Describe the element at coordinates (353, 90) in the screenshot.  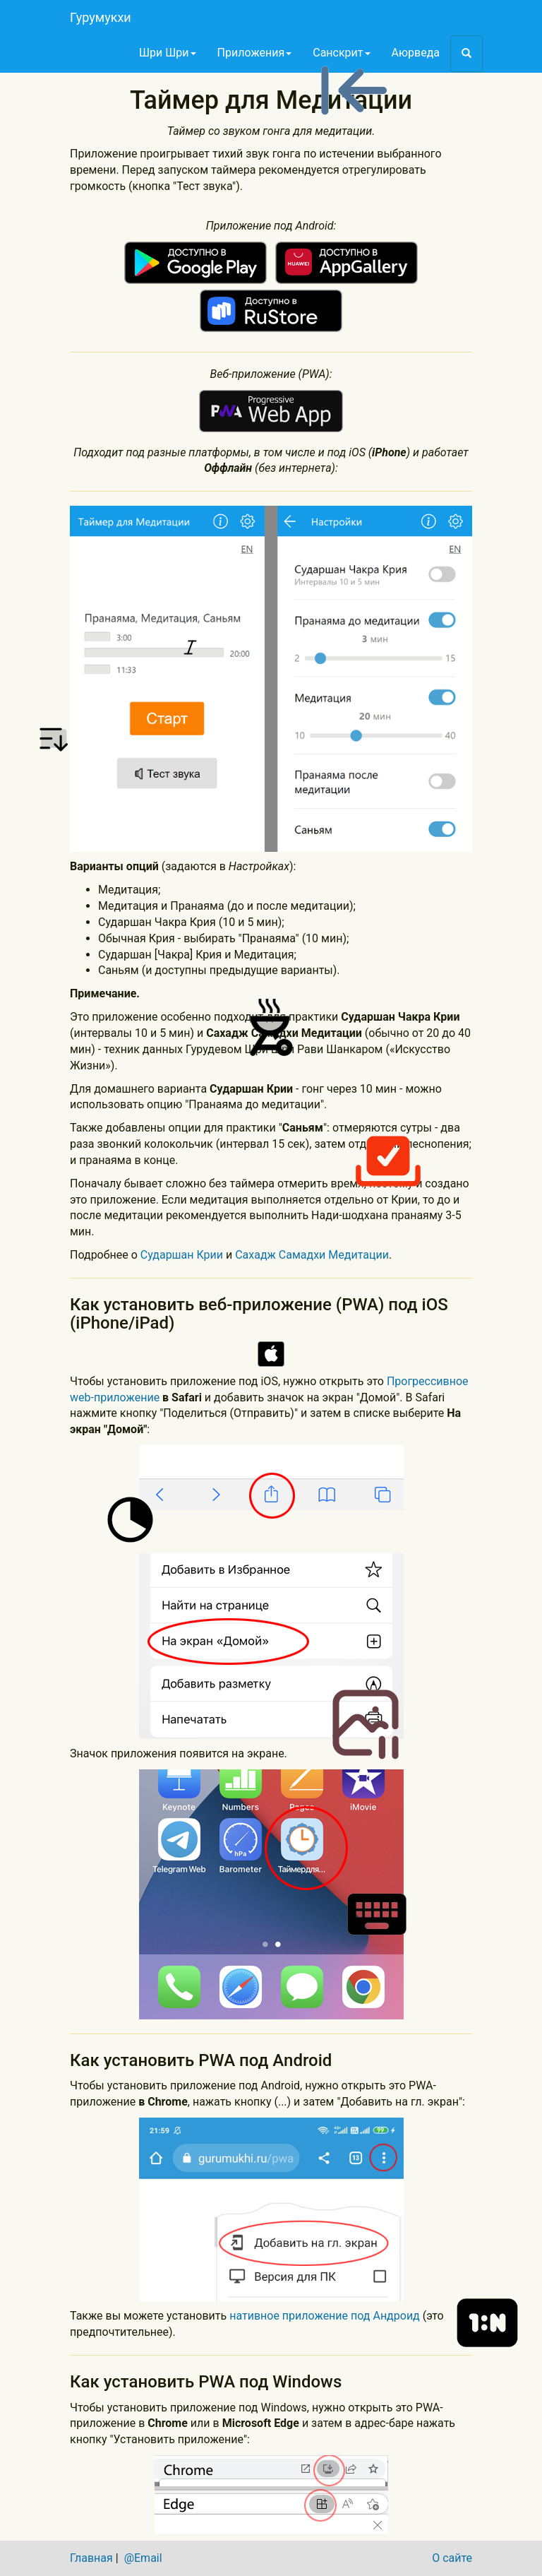
I see `skip to the beginning of a track or playlist` at that location.